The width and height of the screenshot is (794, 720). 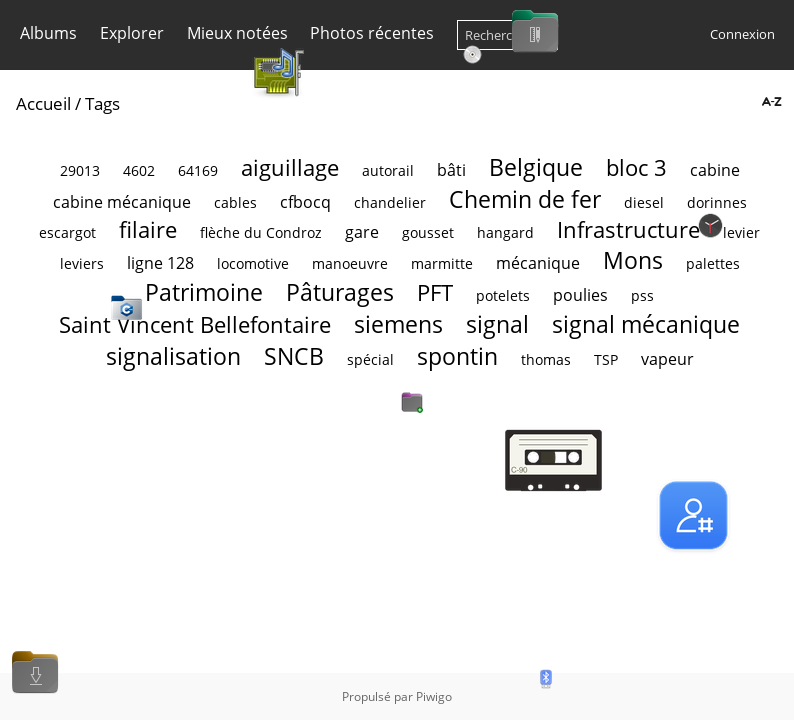 What do you see at coordinates (472, 54) in the screenshot?
I see `indicates a CD or optical disc drive` at bounding box center [472, 54].